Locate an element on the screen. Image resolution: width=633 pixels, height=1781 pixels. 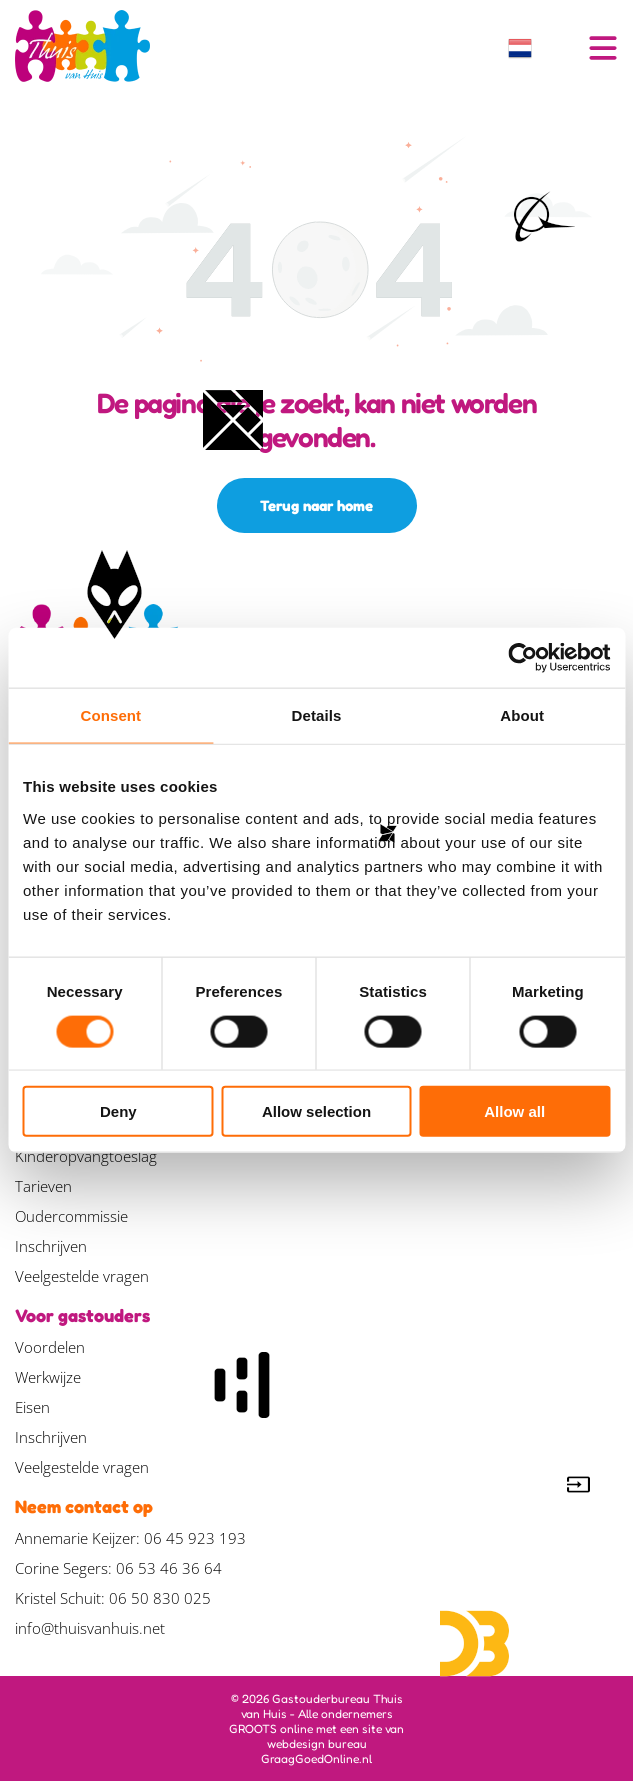
link to MODX content management system is located at coordinates (387, 833).